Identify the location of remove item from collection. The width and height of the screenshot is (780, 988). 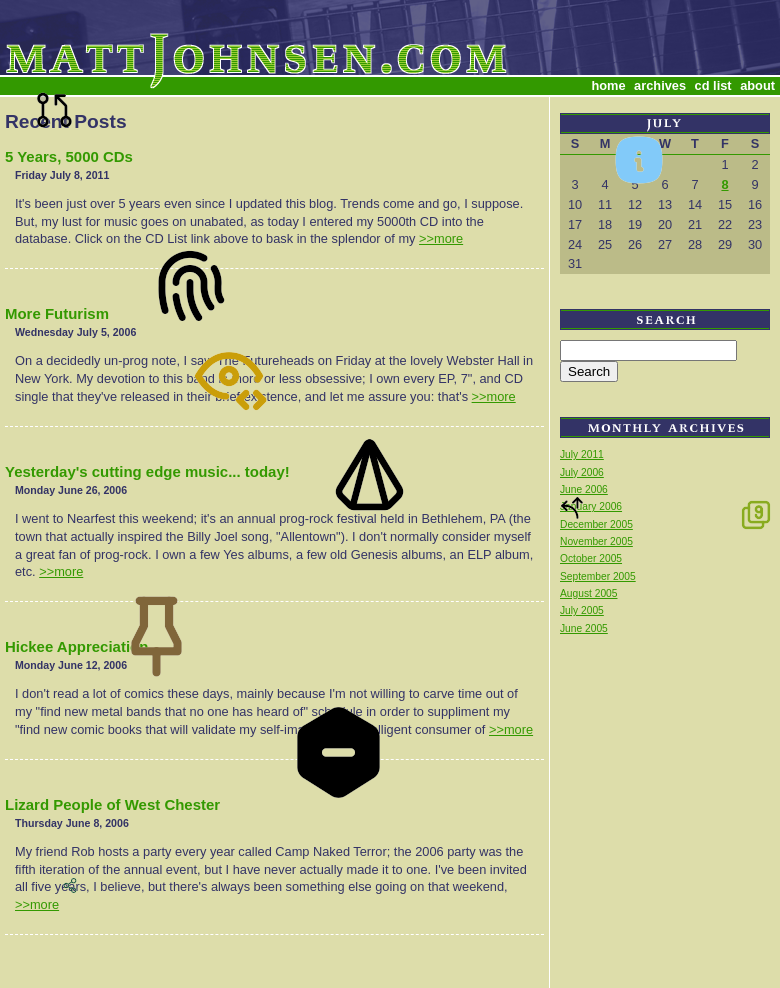
(338, 752).